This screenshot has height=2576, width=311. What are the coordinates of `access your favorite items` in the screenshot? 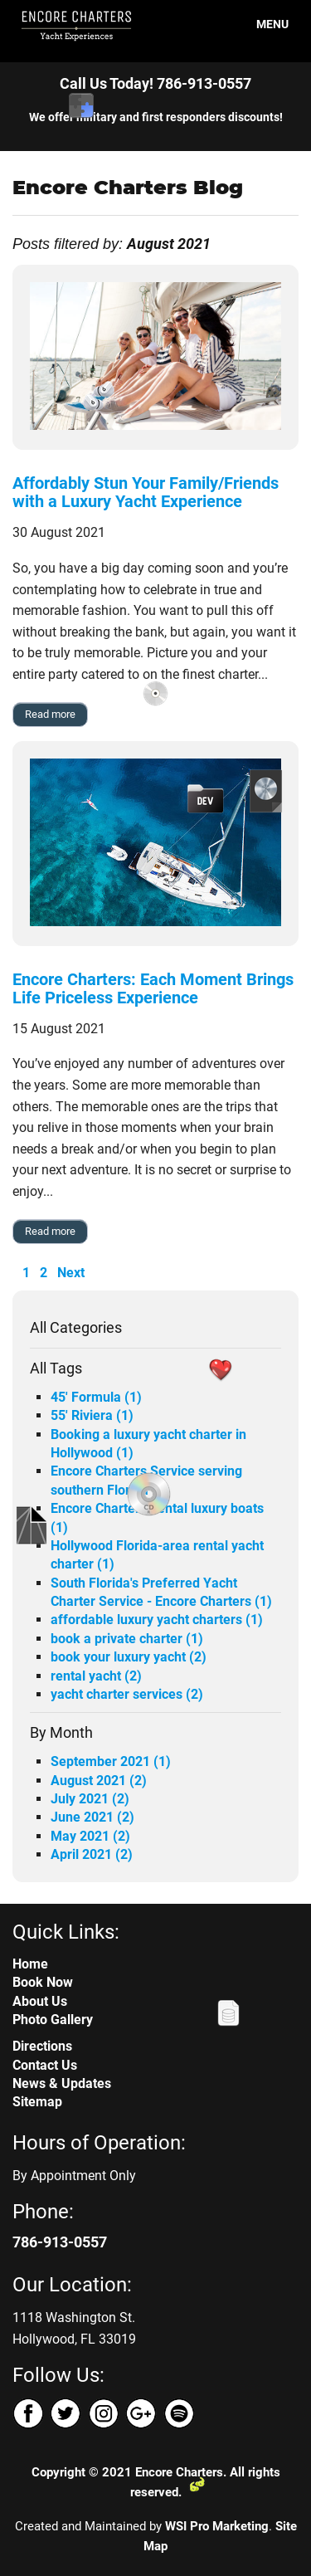 It's located at (221, 1370).